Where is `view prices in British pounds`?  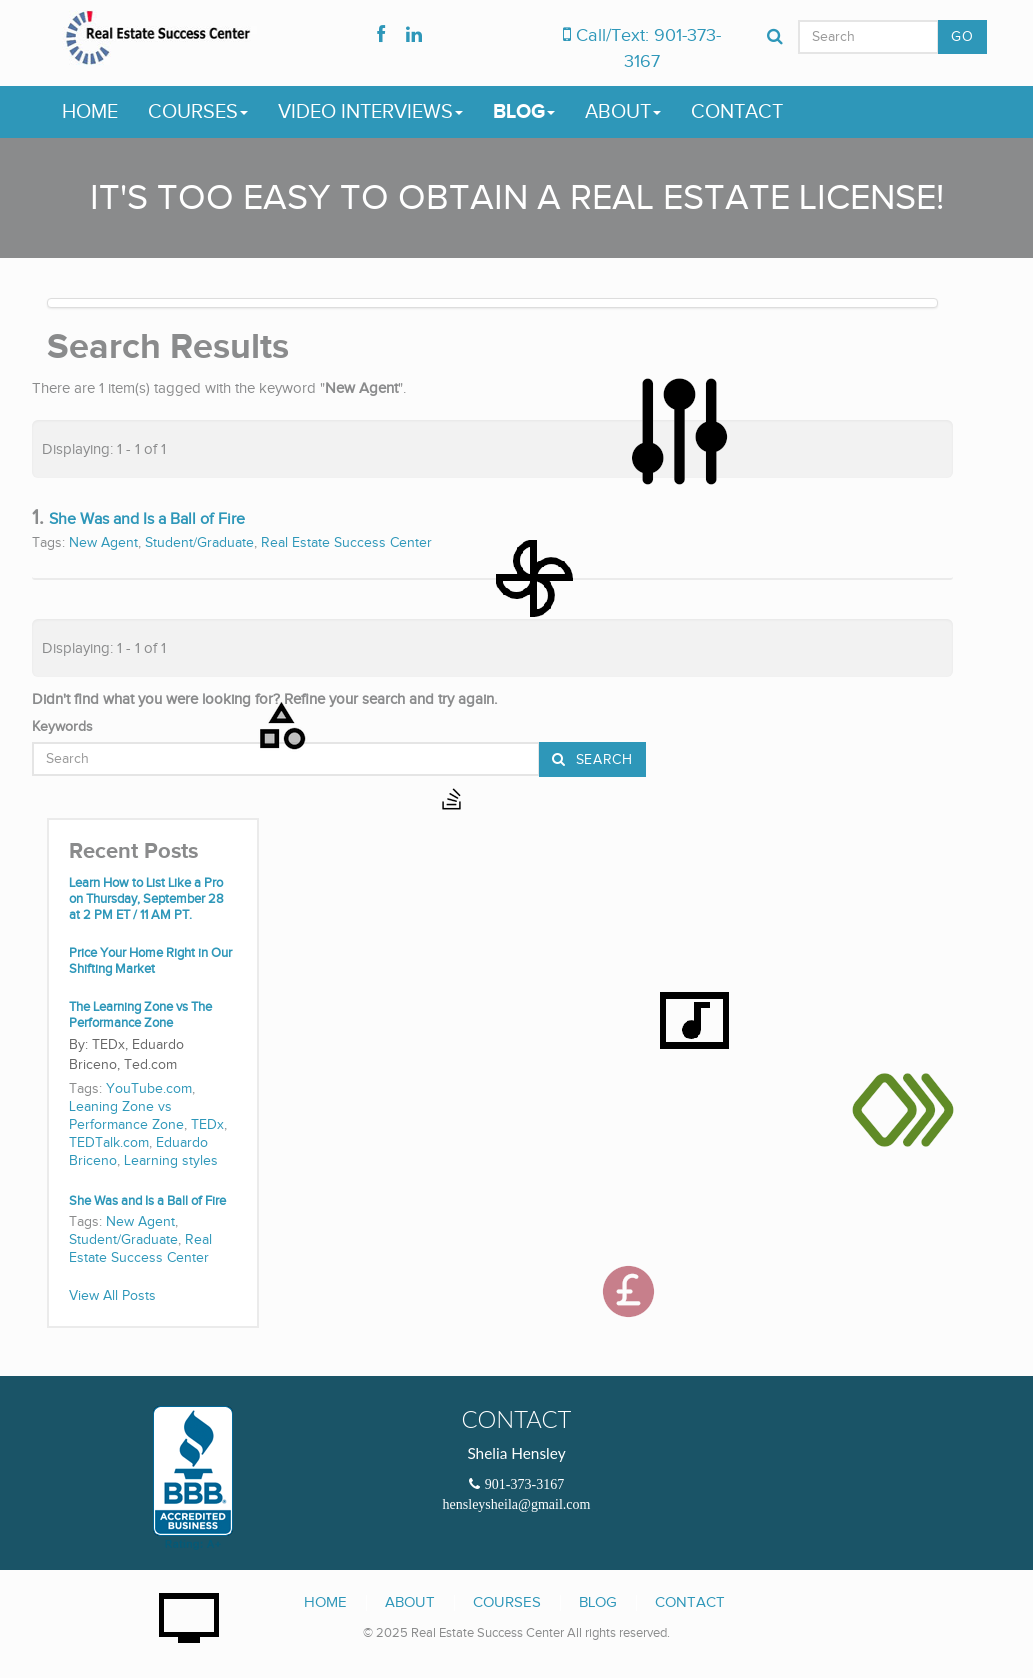
view prices in British pounds is located at coordinates (628, 1291).